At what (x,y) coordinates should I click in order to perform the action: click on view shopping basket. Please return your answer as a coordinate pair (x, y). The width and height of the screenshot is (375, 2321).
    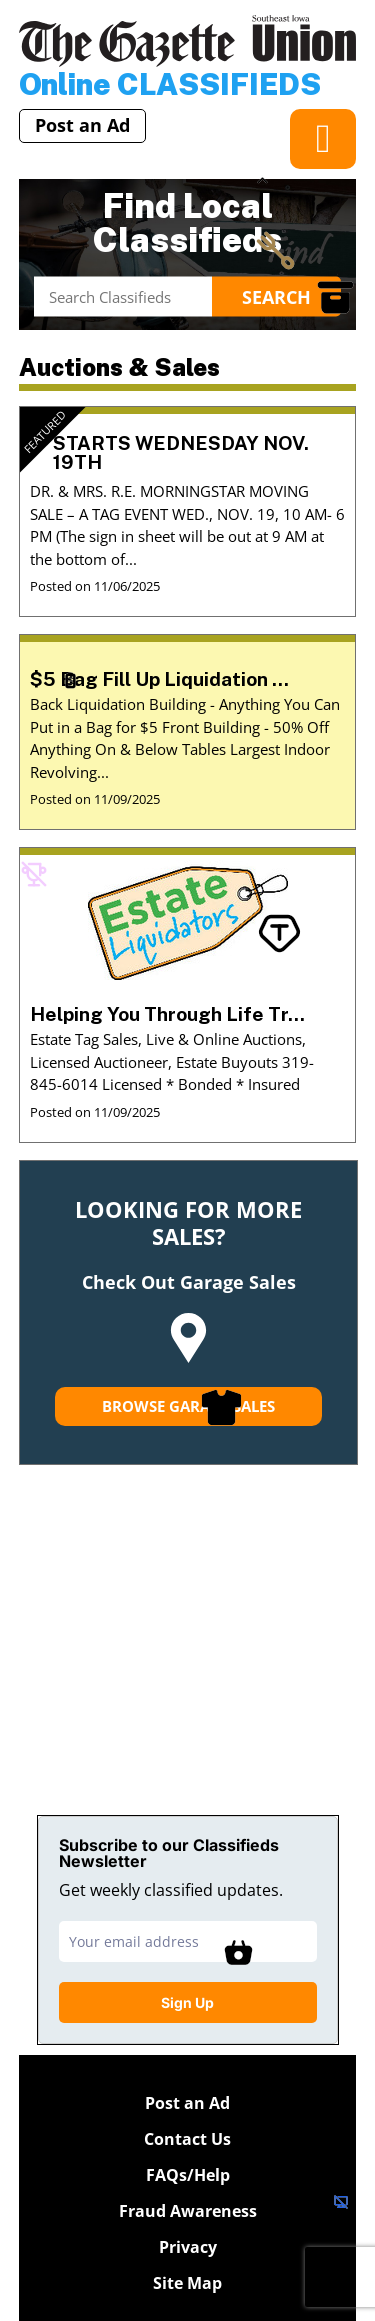
    Looking at the image, I should click on (238, 1952).